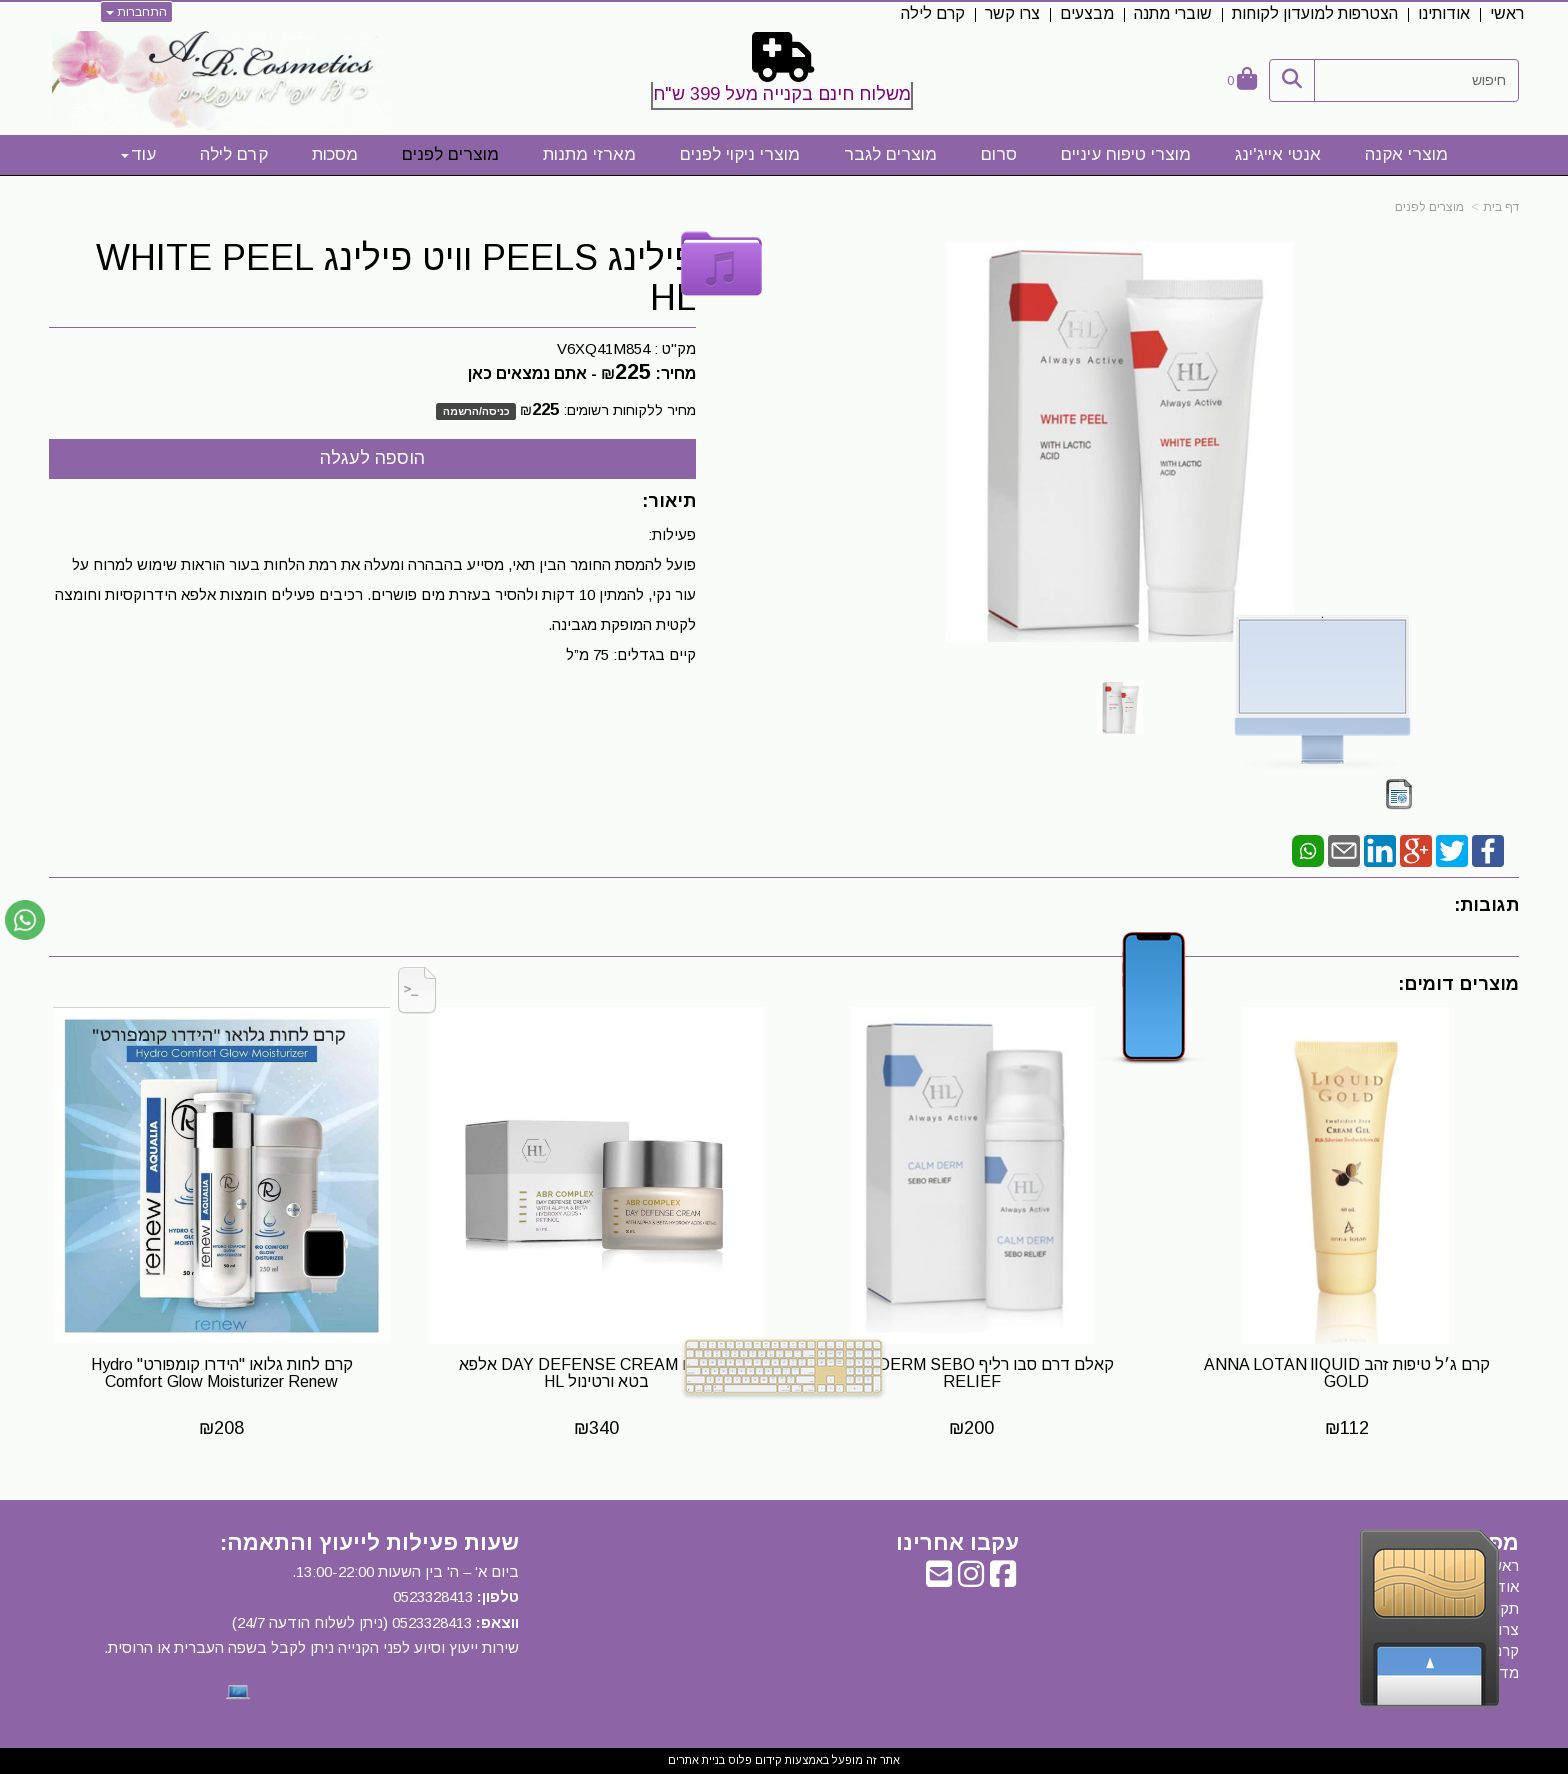 The width and height of the screenshot is (1568, 1774). I want to click on indicates a blue iMac device in your system, so click(1322, 686).